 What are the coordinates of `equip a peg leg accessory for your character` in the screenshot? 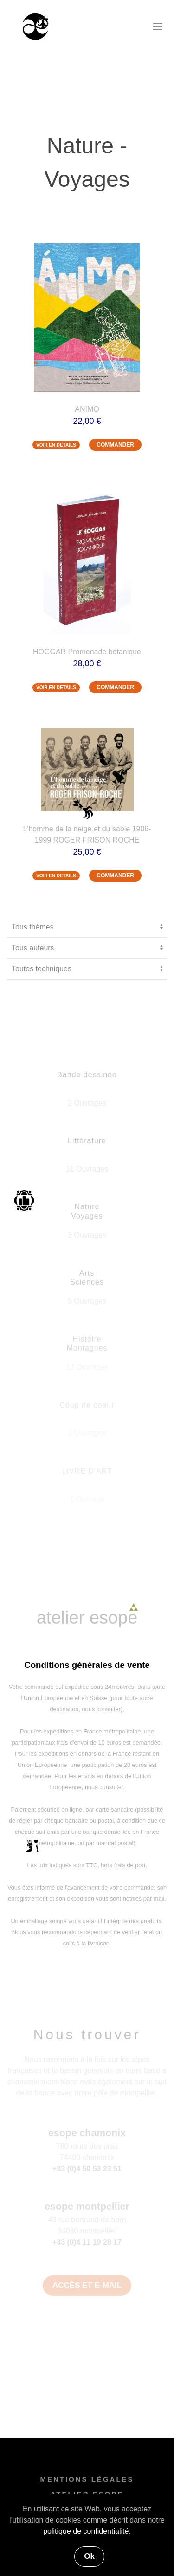 It's located at (32, 1846).